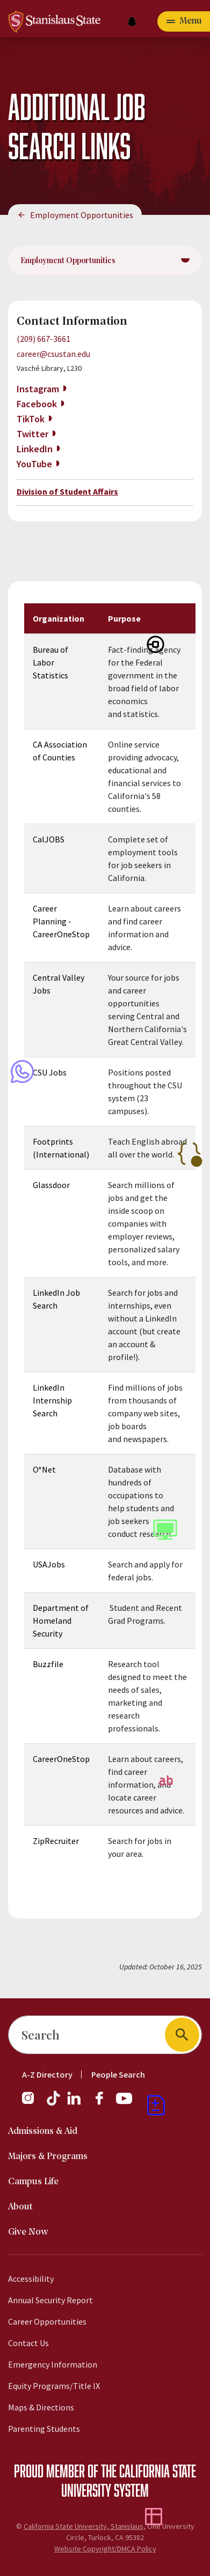 The width and height of the screenshot is (210, 2576). I want to click on switch to latin alphabet input, so click(166, 1780).